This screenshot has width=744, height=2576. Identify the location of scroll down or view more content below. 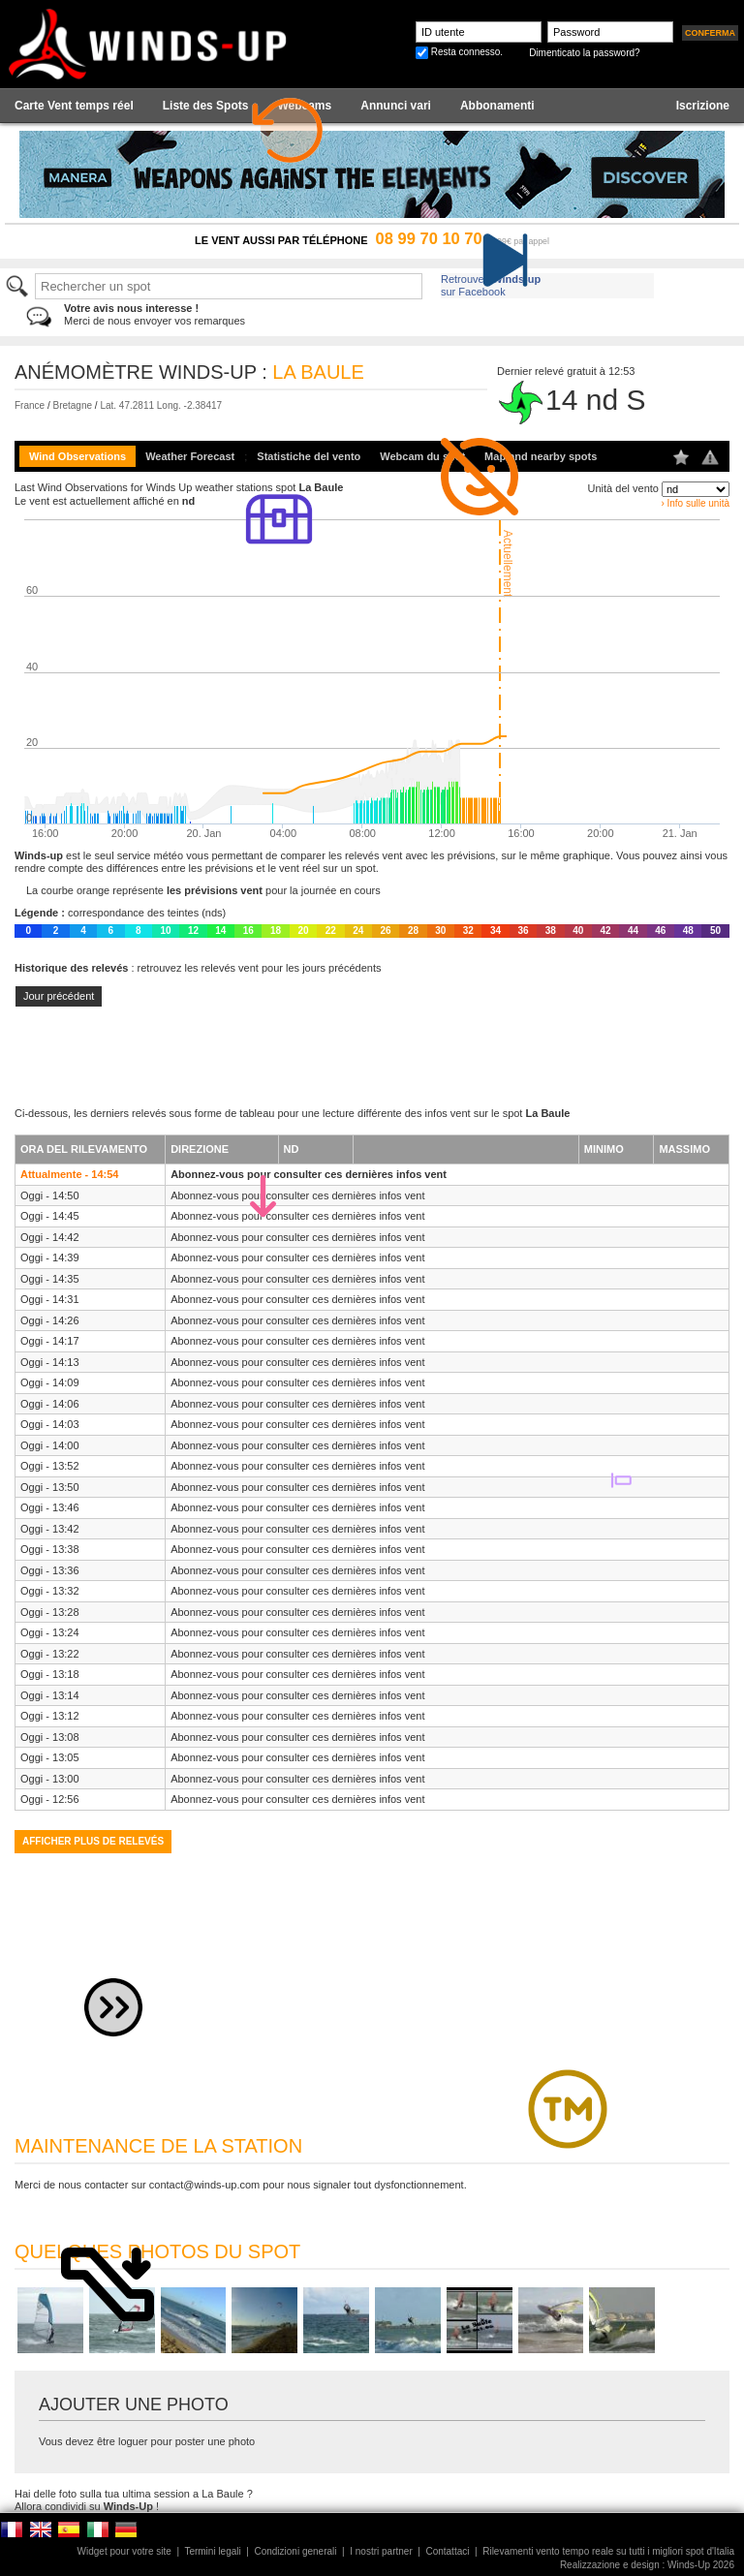
(263, 1195).